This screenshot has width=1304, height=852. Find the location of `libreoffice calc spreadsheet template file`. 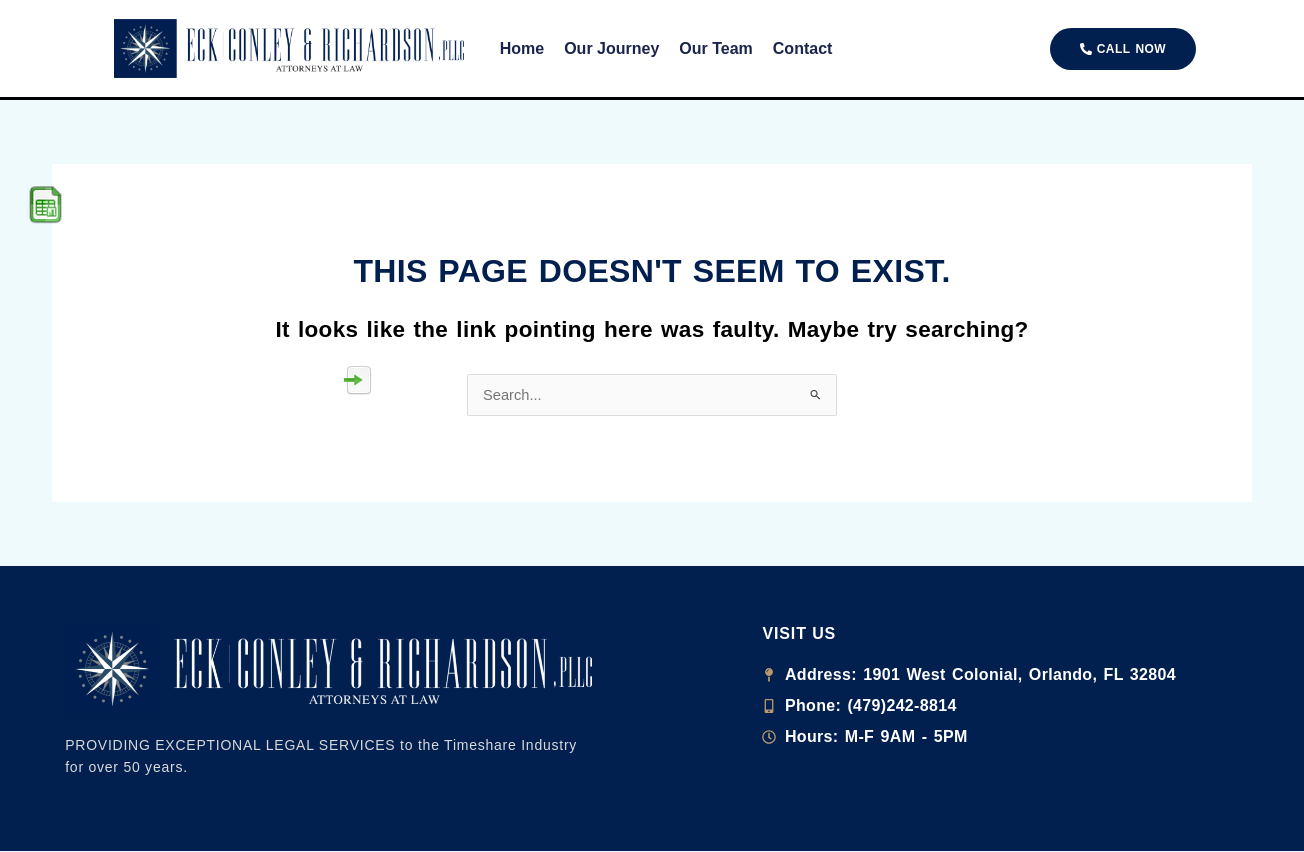

libreoffice calc spreadsheet template file is located at coordinates (45, 204).